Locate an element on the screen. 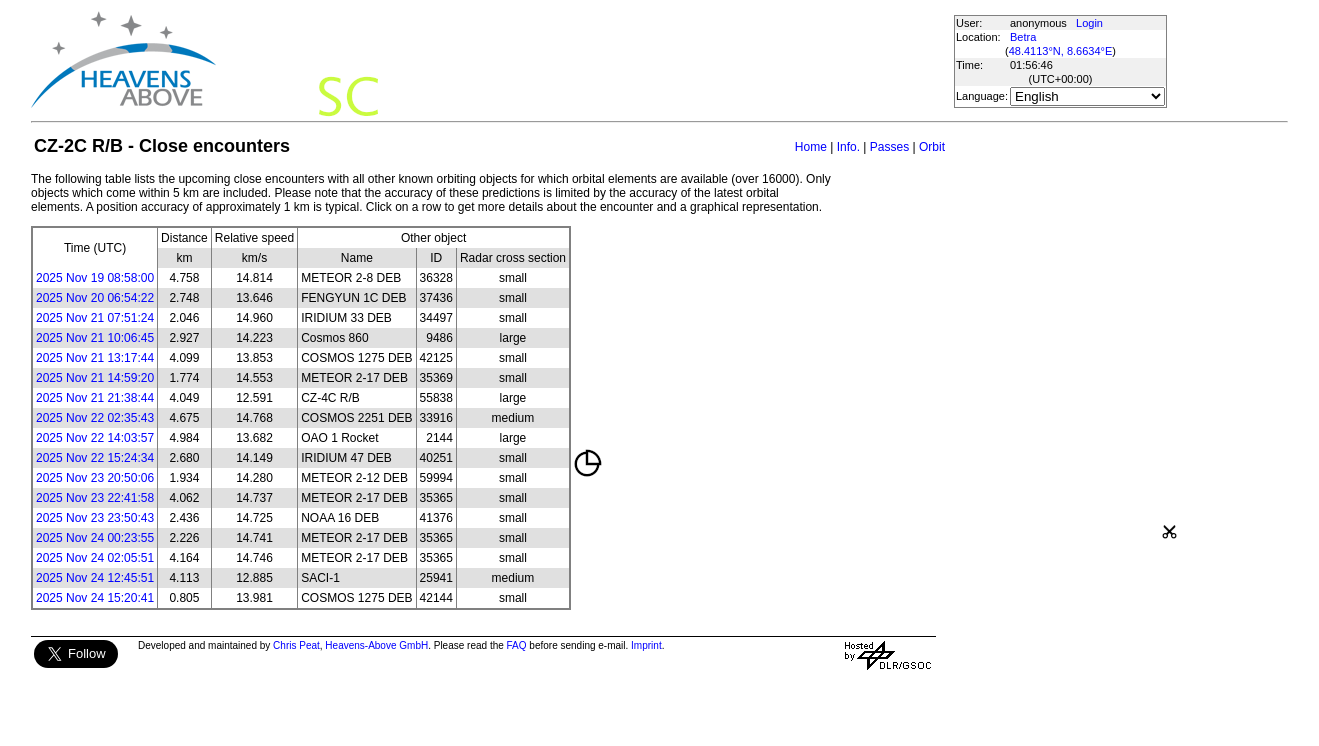 Image resolution: width=1319 pixels, height=746 pixels. link to Scopus academic database is located at coordinates (348, 96).